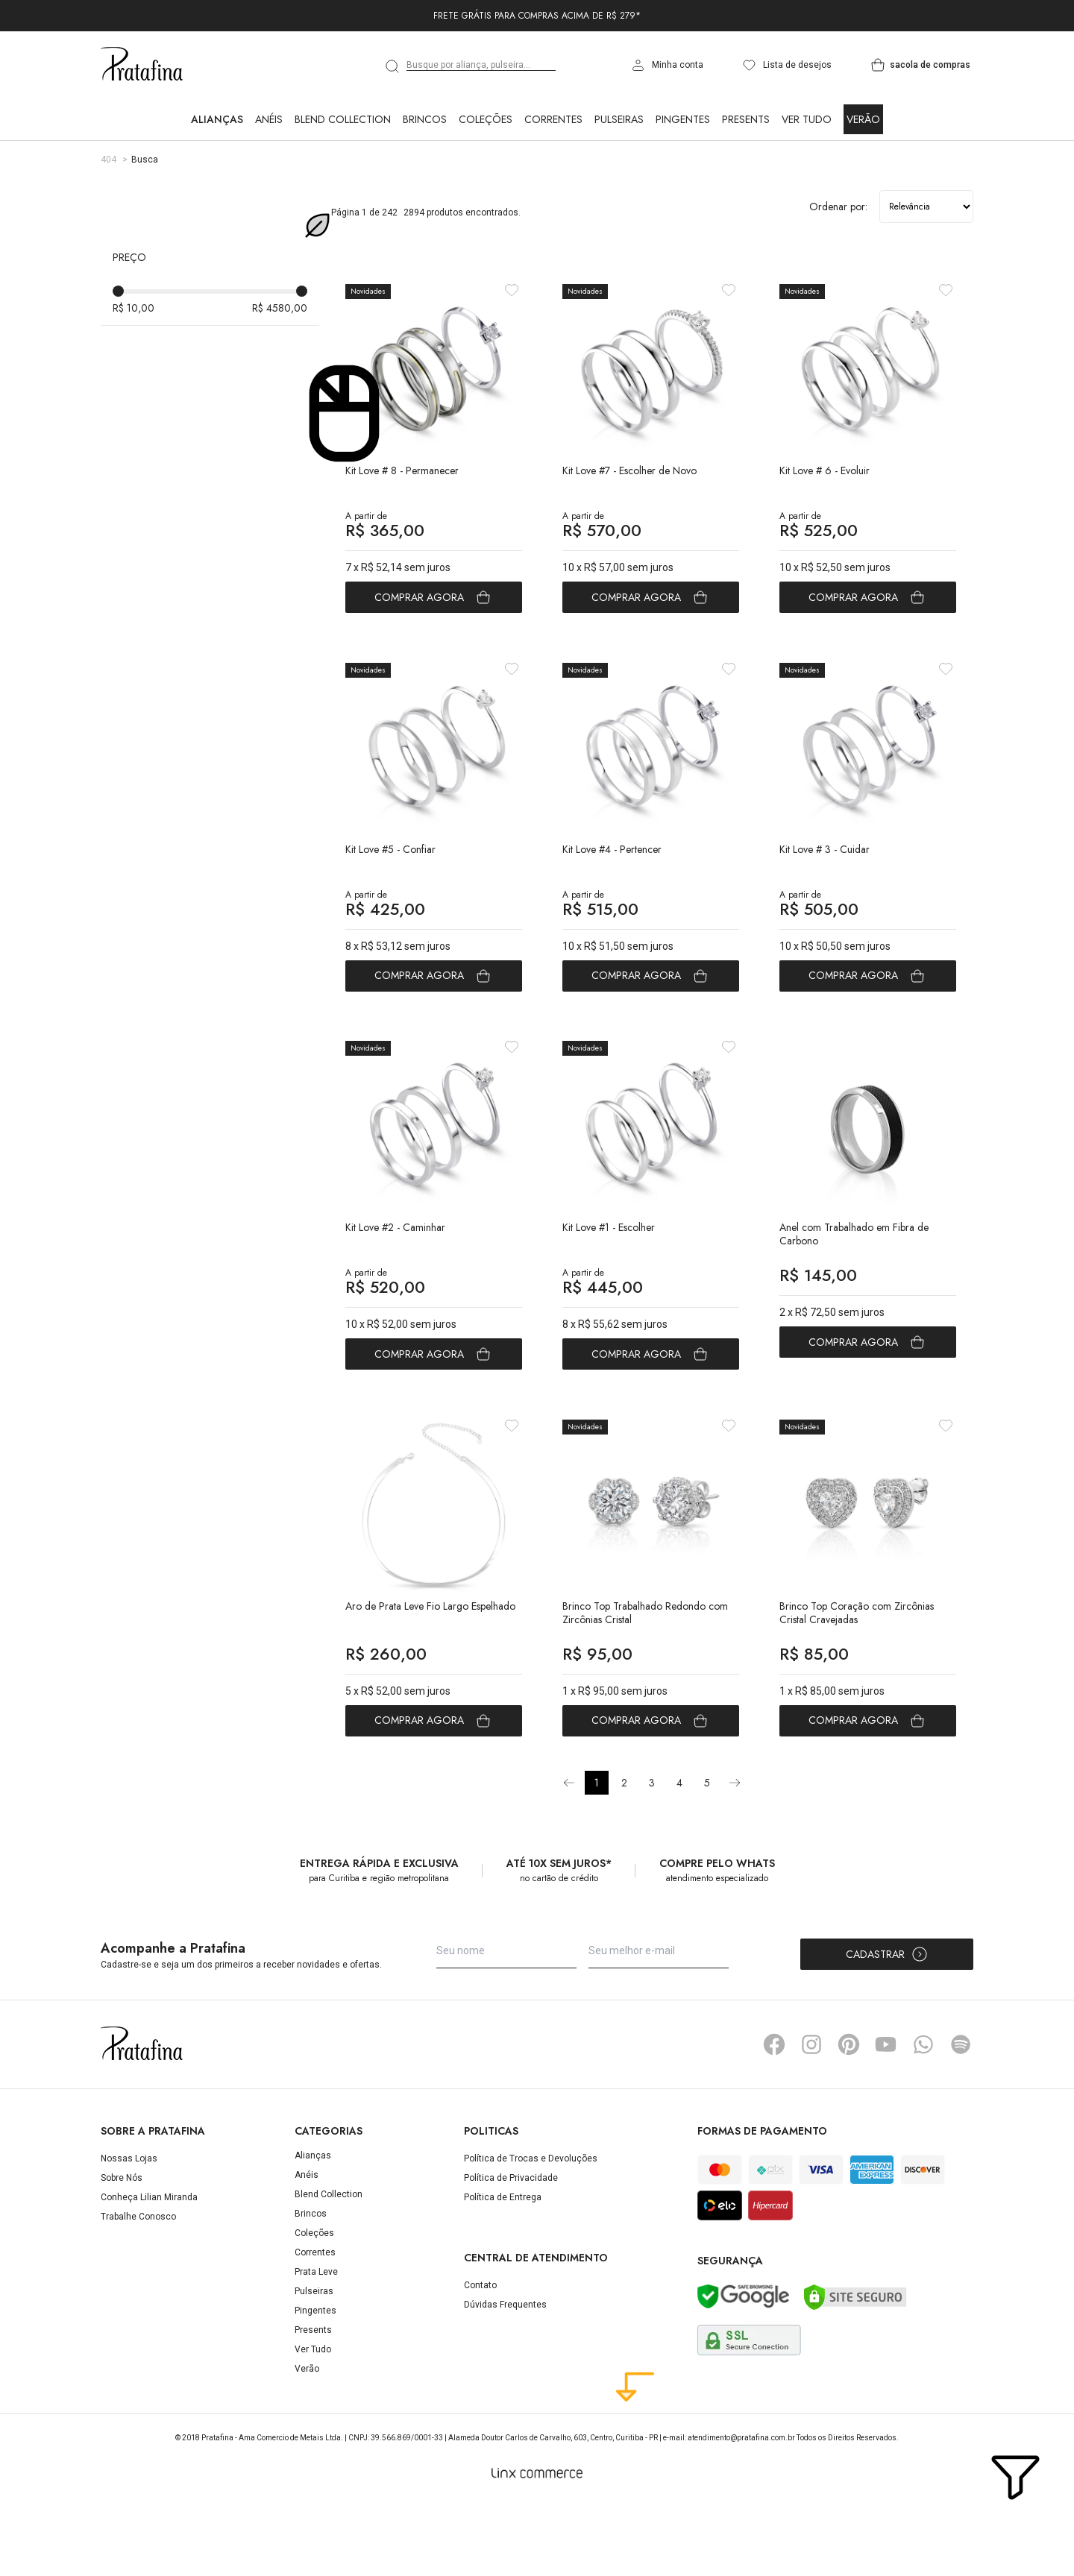 The image size is (1074, 2576). What do you see at coordinates (344, 413) in the screenshot?
I see `indicates left mouse button click action` at bounding box center [344, 413].